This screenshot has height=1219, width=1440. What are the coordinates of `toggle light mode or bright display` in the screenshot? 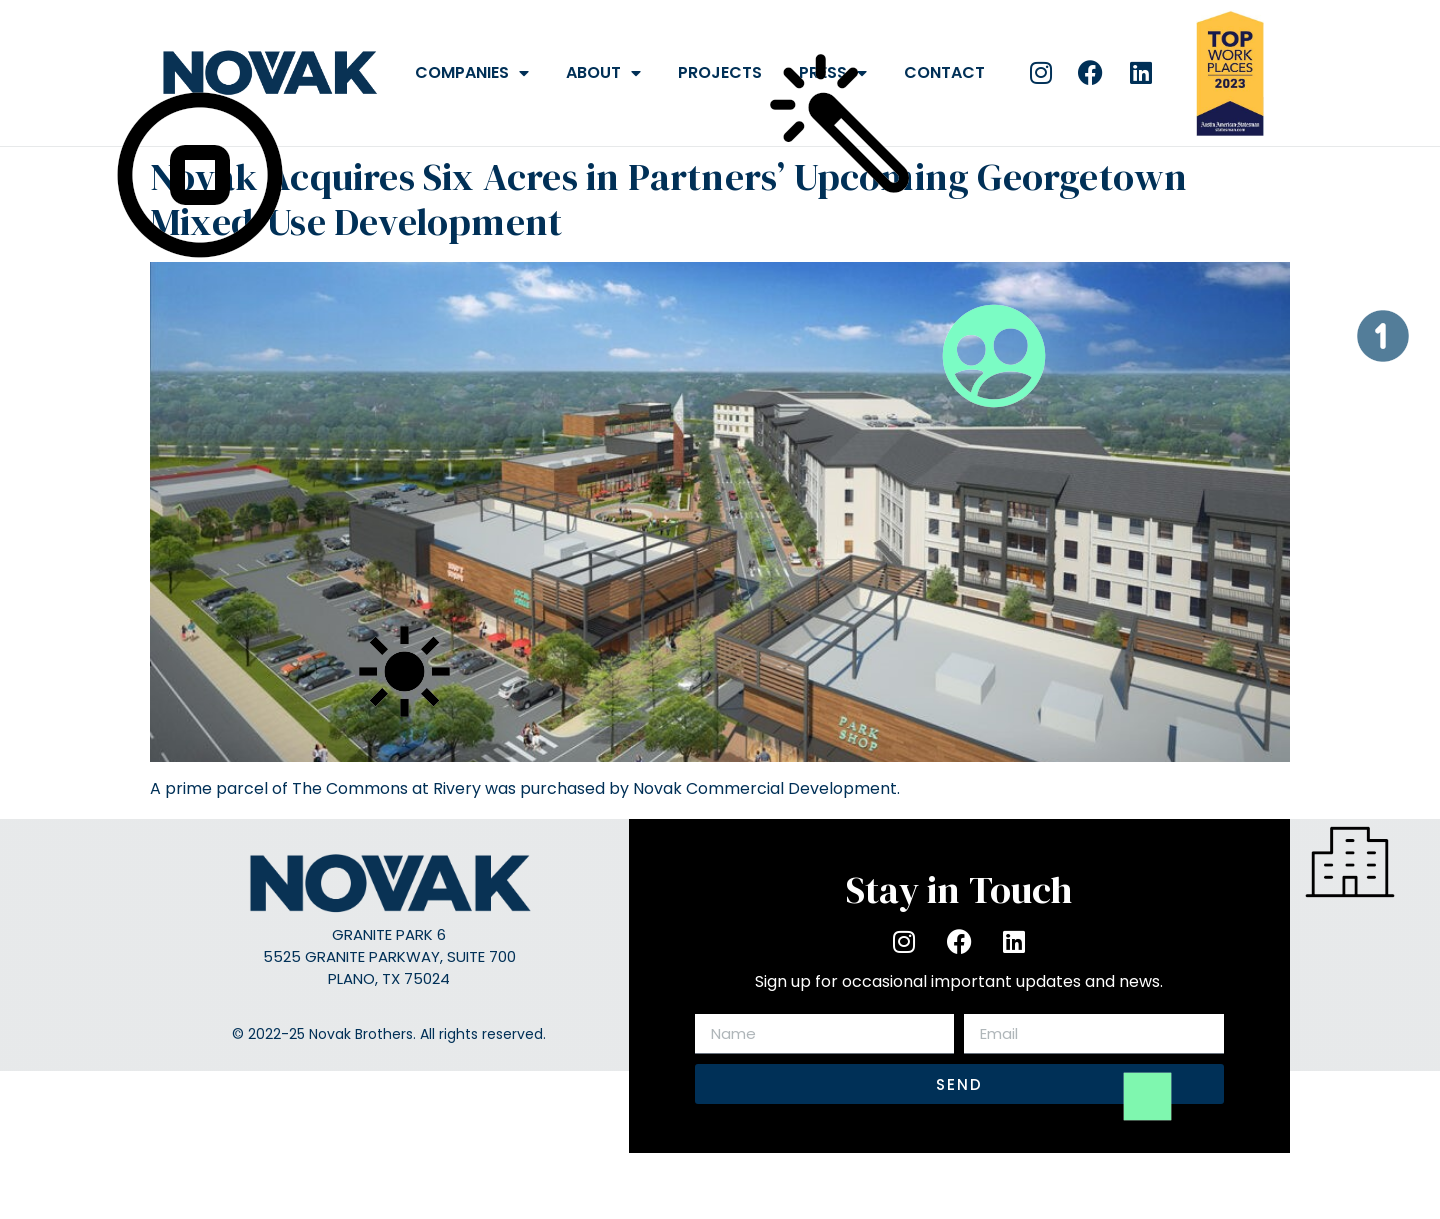 It's located at (404, 671).